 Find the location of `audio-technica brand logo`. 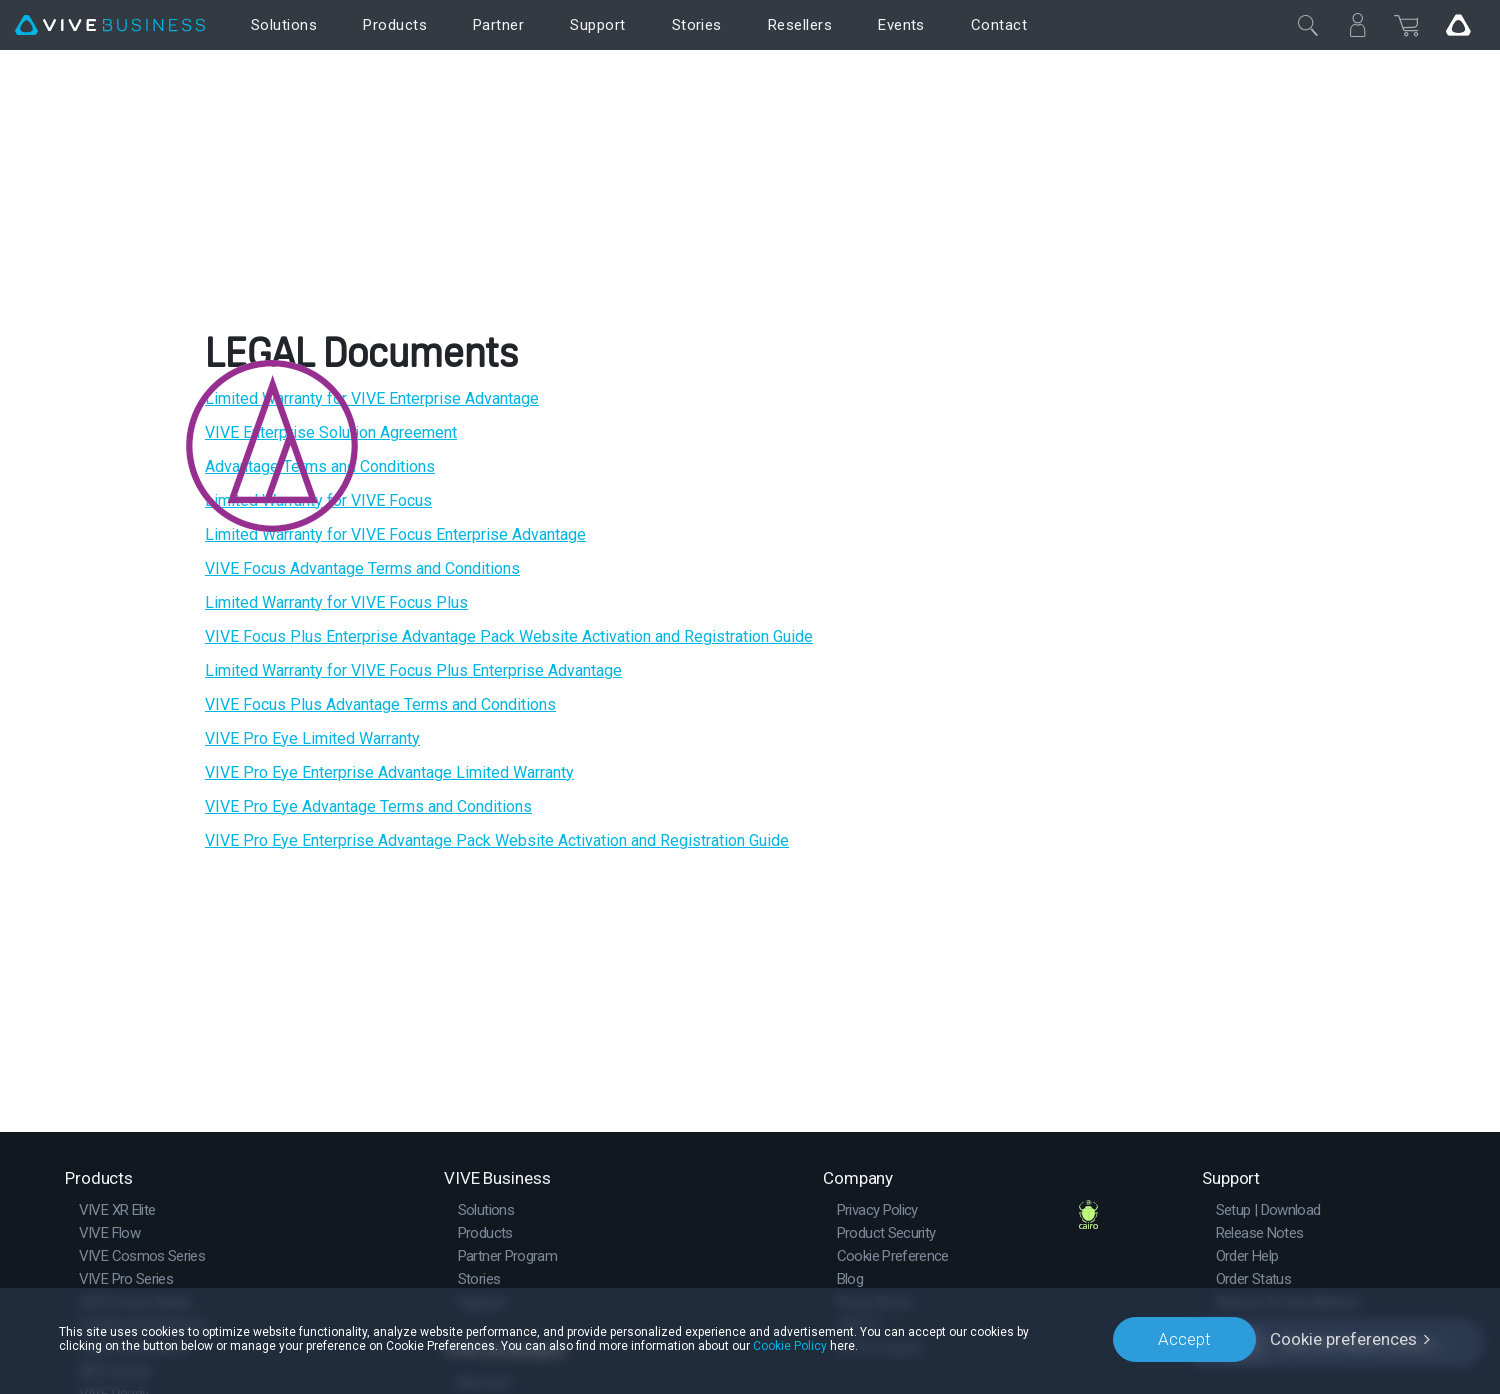

audio-technica brand logo is located at coordinates (272, 446).